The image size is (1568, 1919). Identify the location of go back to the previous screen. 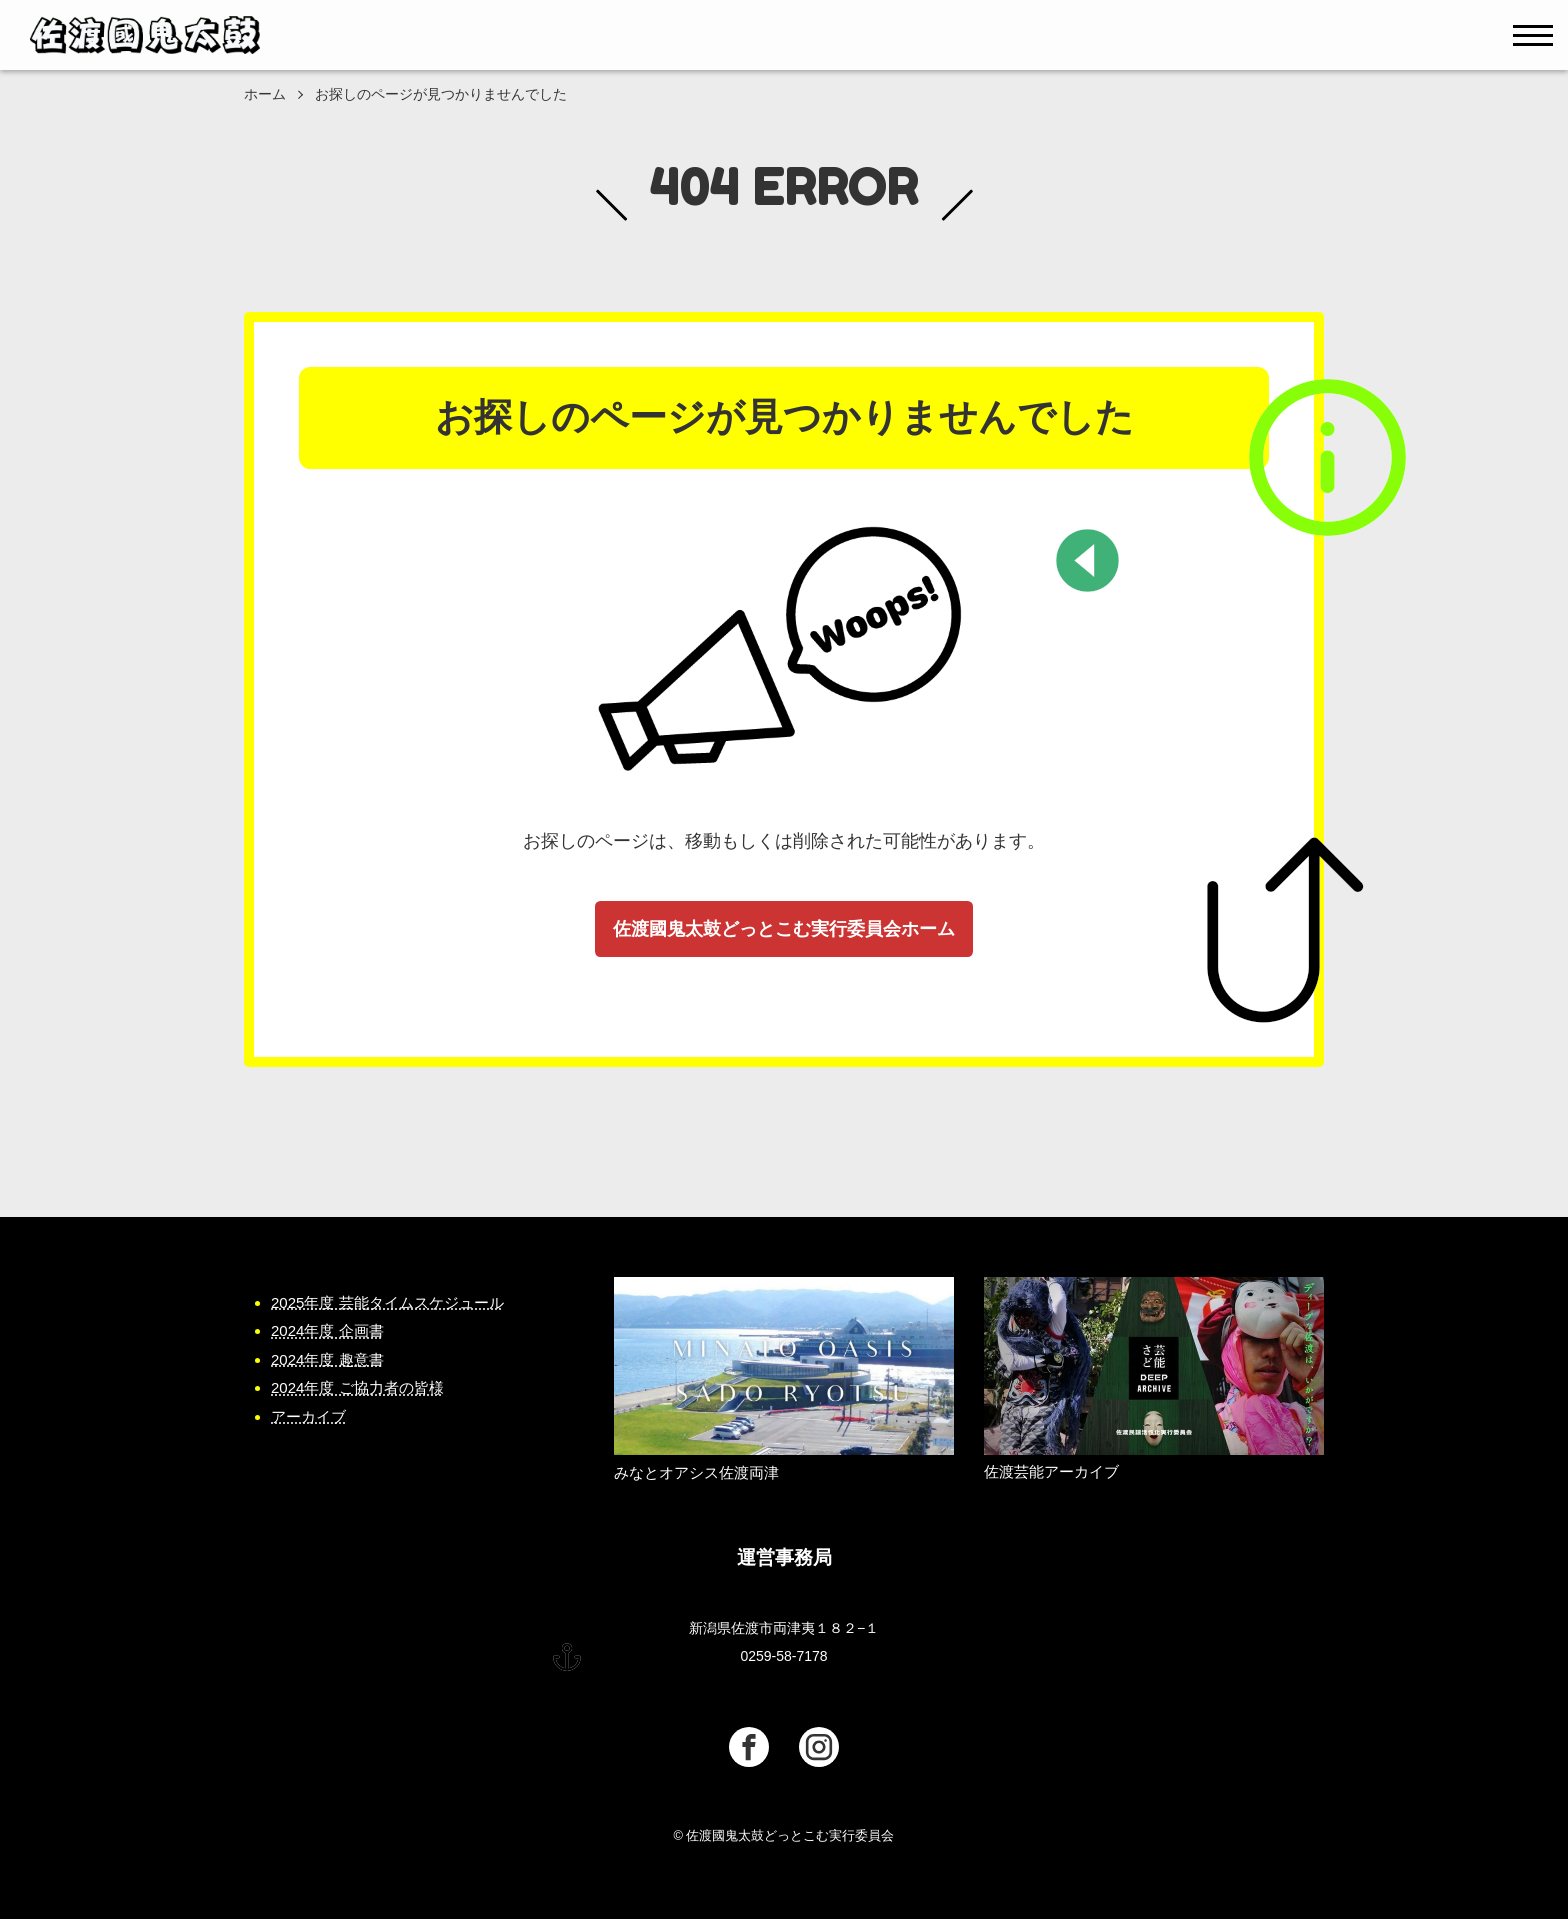
(1087, 560).